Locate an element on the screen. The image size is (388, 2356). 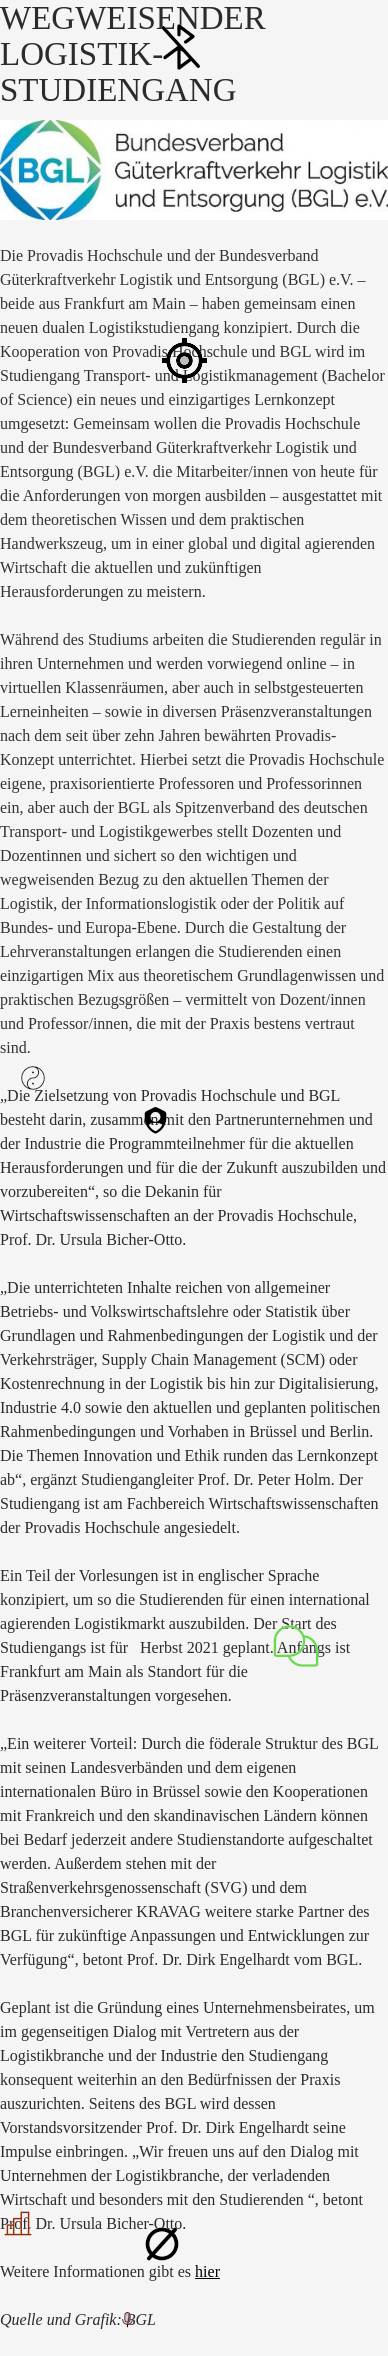
toggle balance or harmony mode is located at coordinates (33, 1078).